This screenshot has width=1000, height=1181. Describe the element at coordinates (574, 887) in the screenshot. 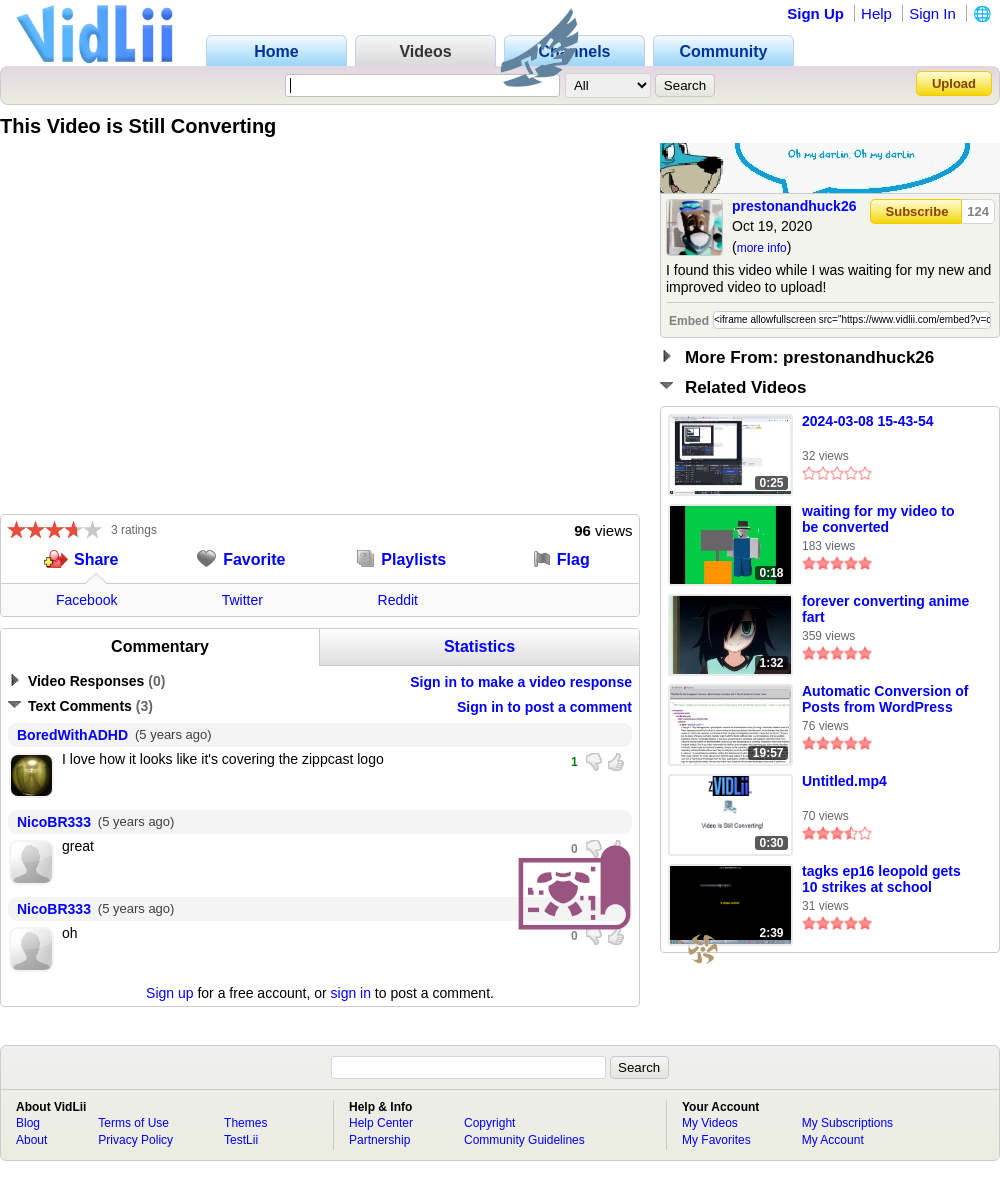

I see `view armor crafting blueprint` at that location.